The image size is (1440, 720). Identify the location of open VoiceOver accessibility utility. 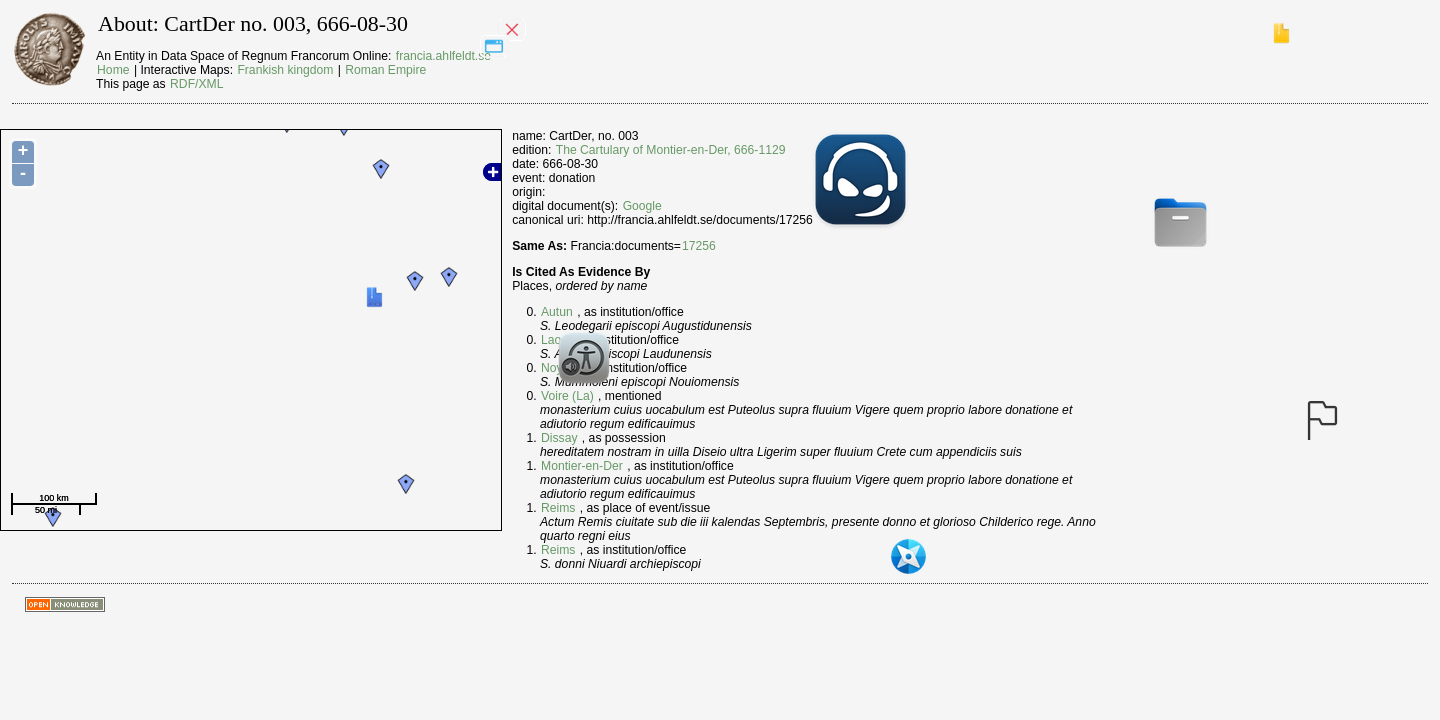
(584, 358).